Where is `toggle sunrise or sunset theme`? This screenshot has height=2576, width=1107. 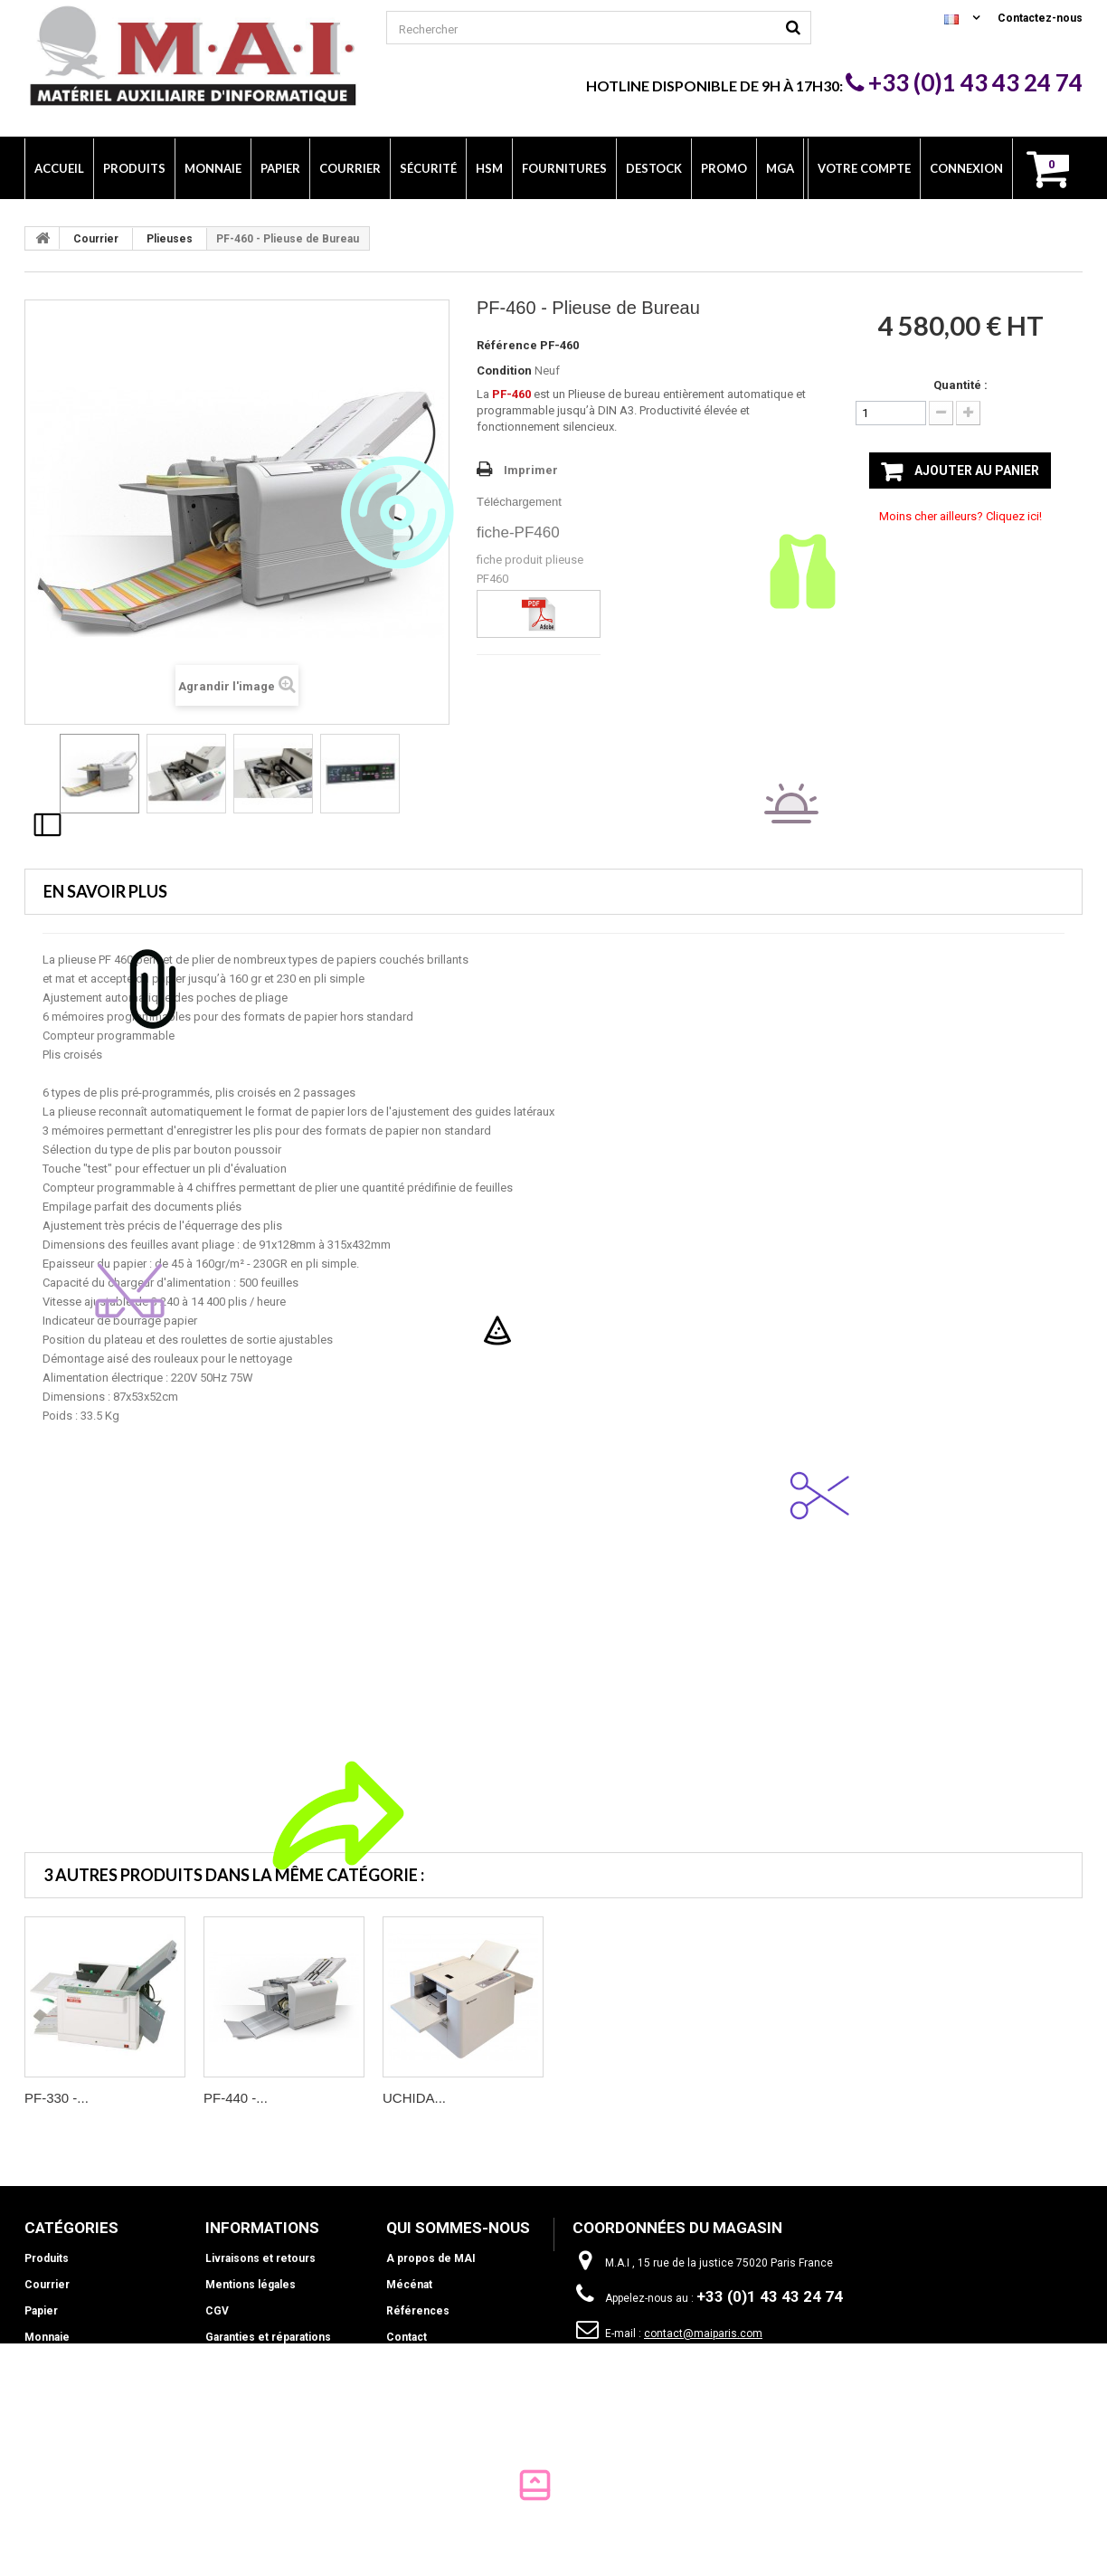 toggle sunrise or sunset theme is located at coordinates (791, 805).